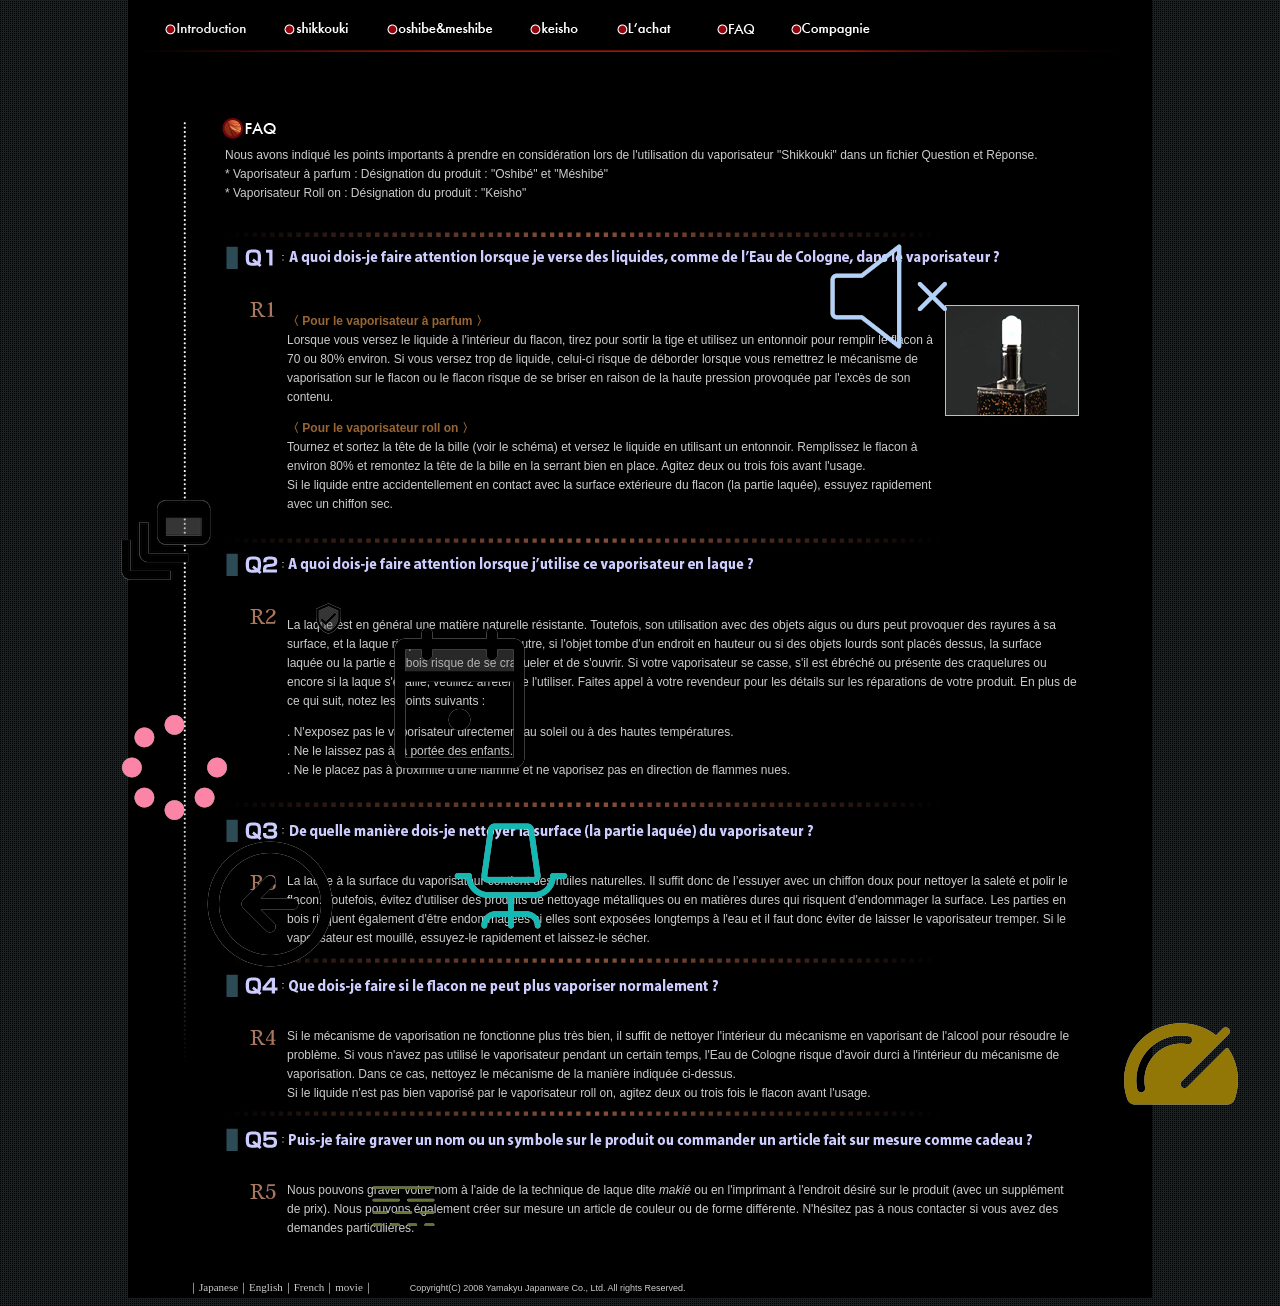 The image size is (1280, 1306). I want to click on view dynamic content feed, so click(166, 540).